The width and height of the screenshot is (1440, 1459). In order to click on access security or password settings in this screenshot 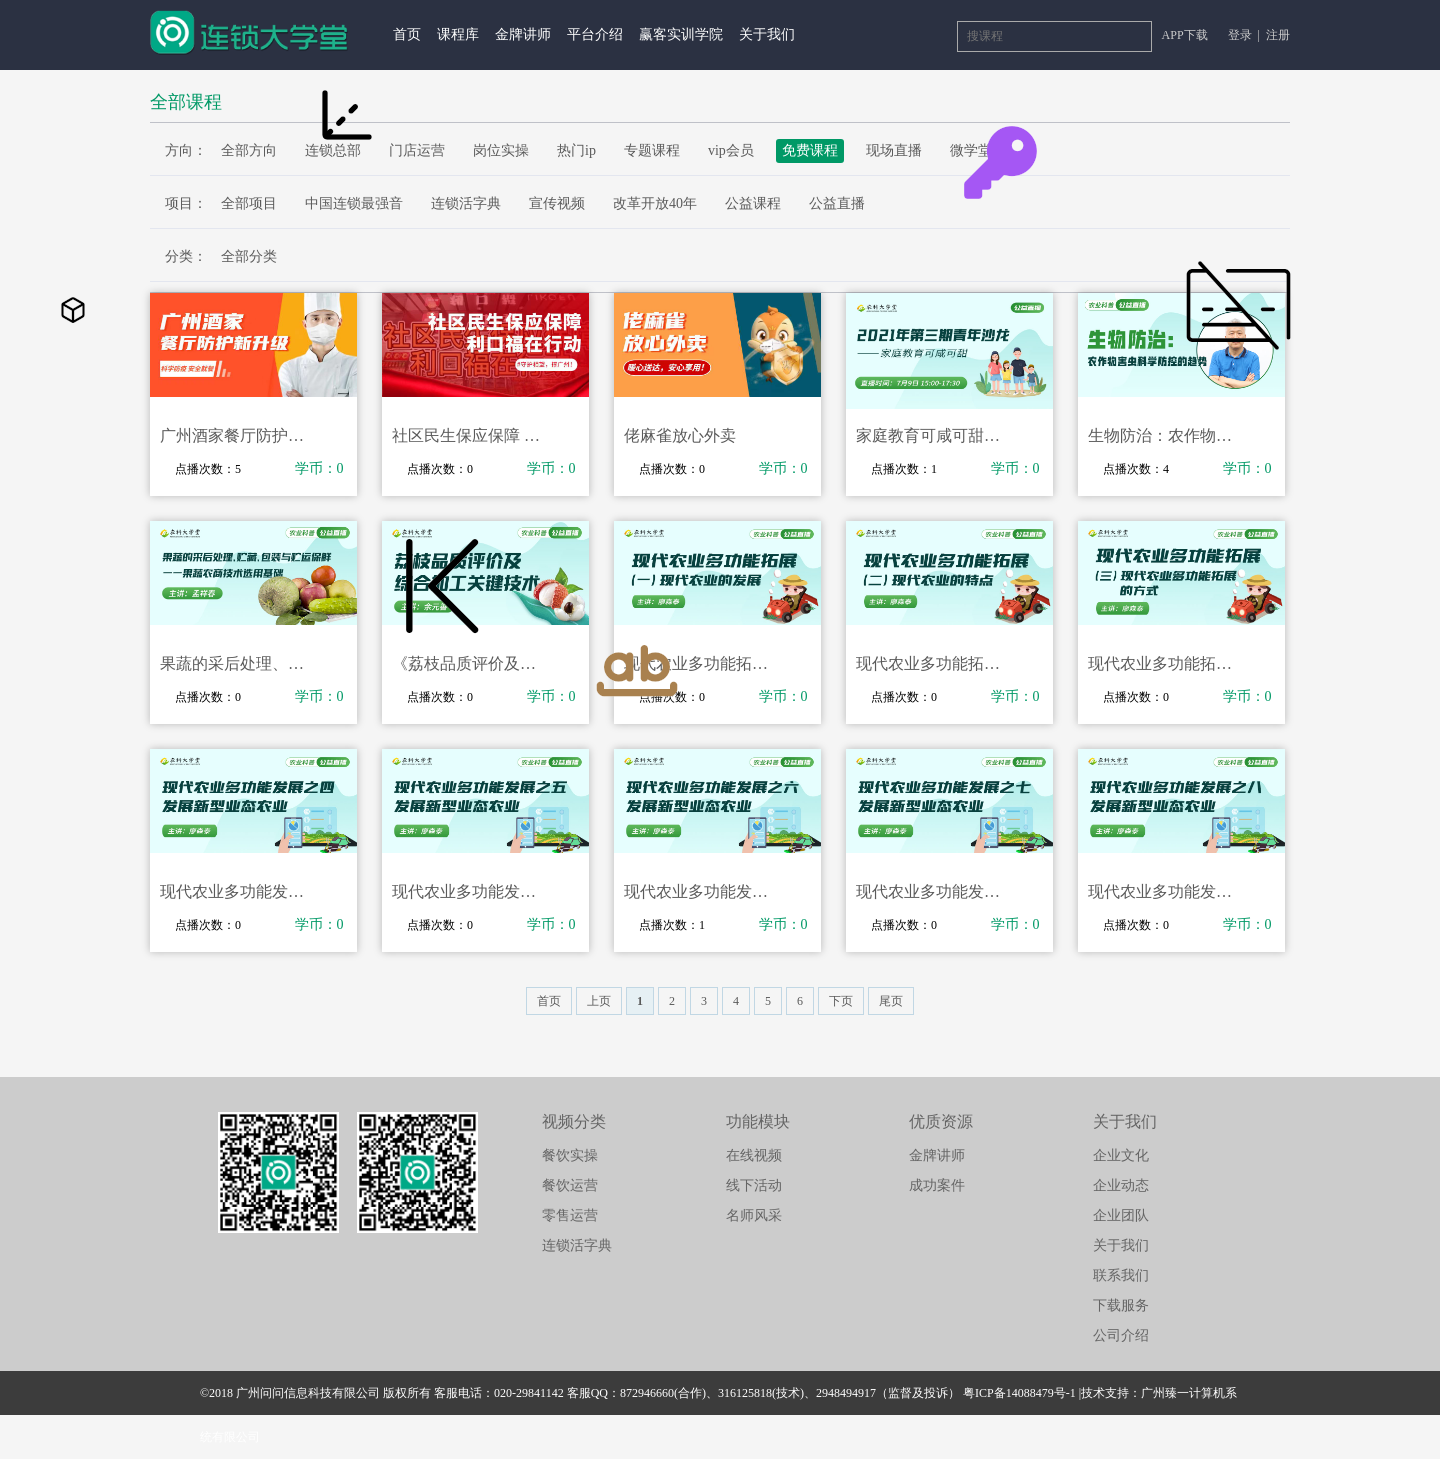, I will do `click(1000, 162)`.